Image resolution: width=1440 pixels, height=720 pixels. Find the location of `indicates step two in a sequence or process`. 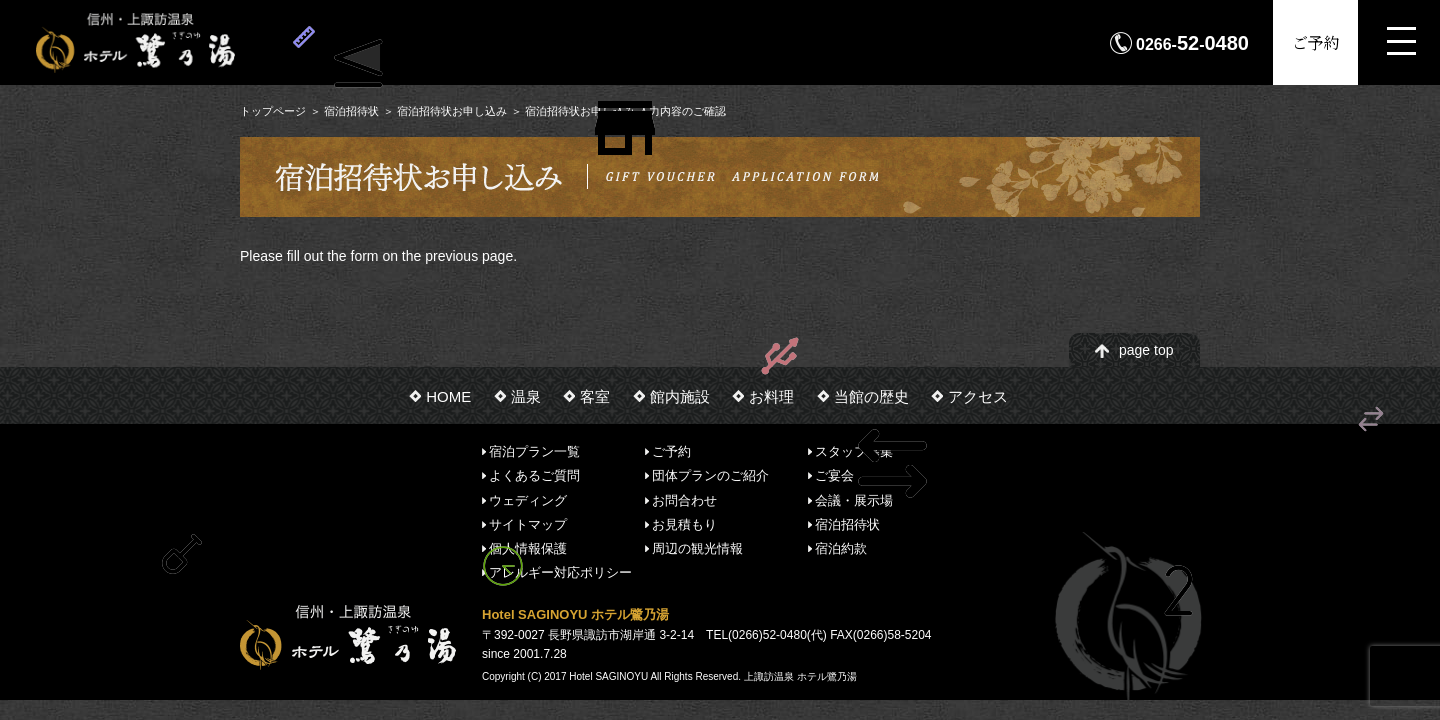

indicates step two in a sequence or process is located at coordinates (1178, 590).